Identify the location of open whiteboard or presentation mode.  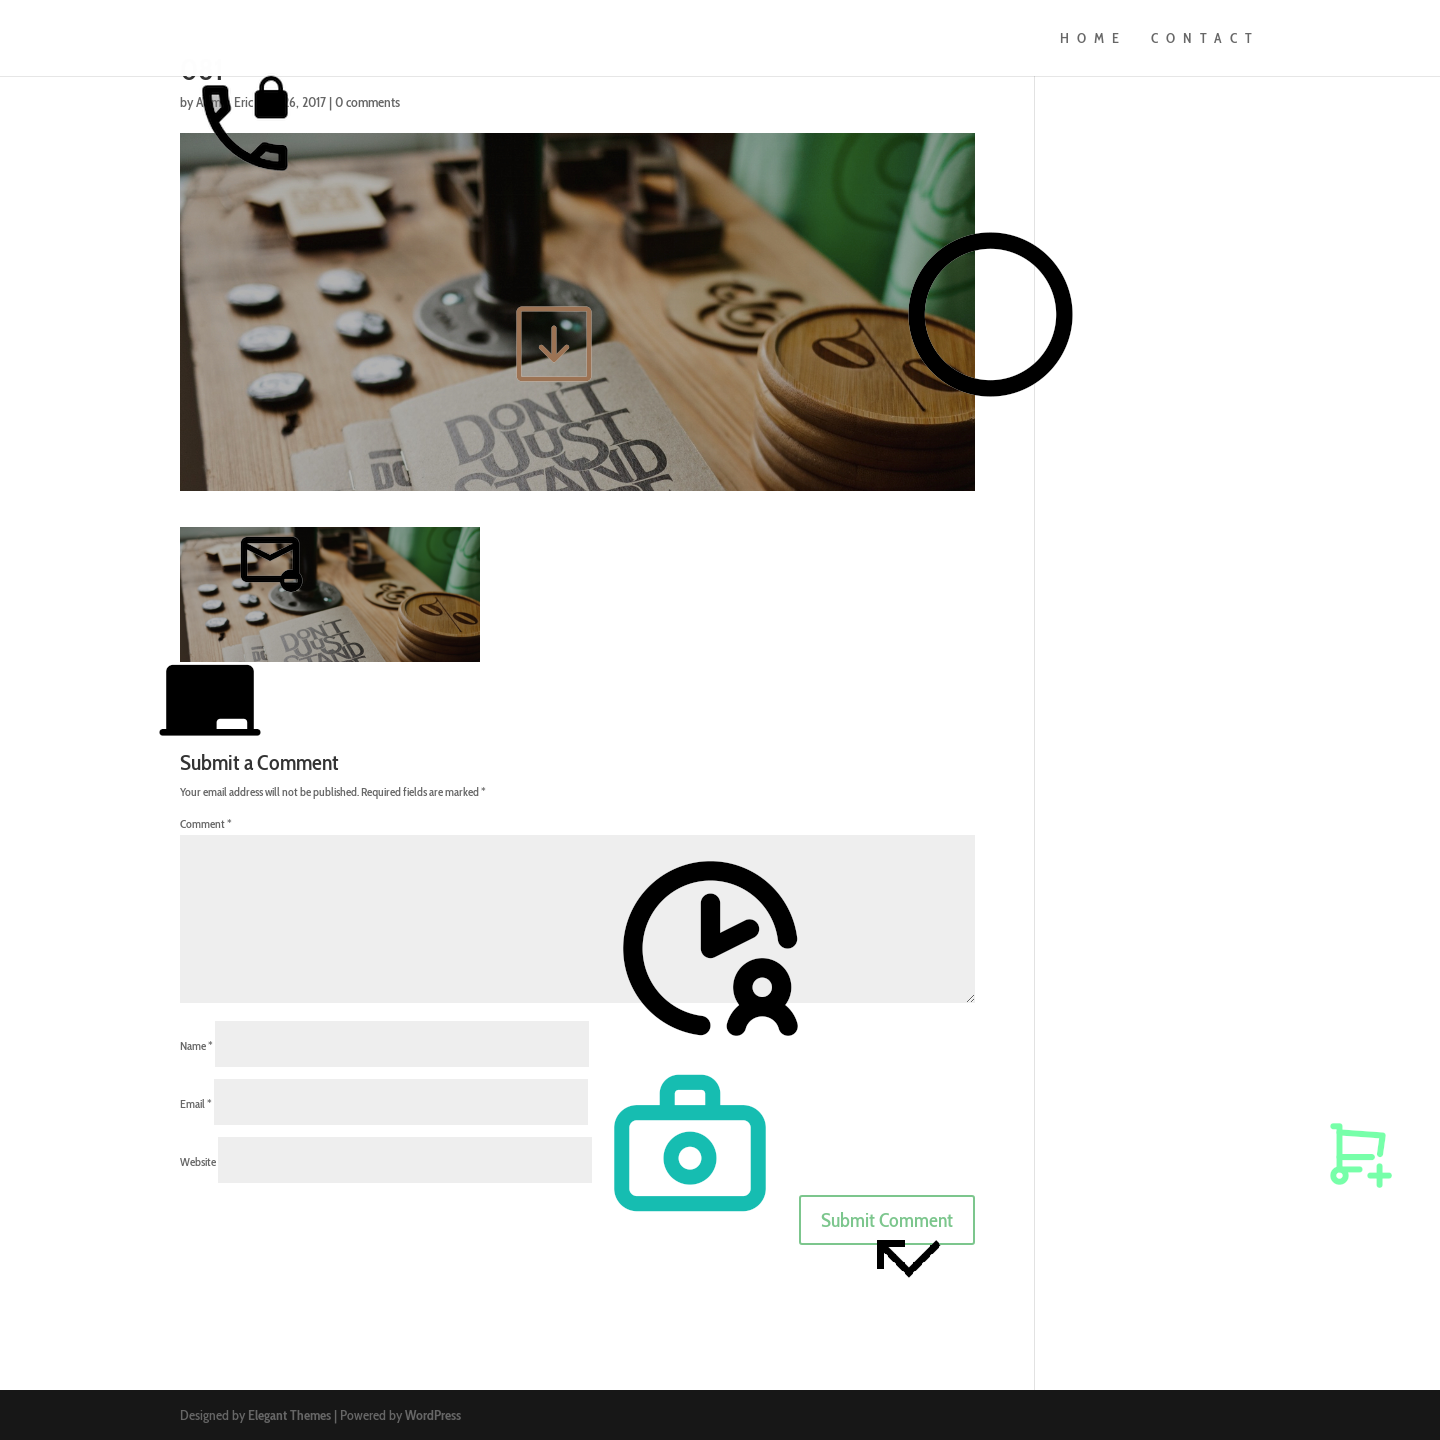
(210, 702).